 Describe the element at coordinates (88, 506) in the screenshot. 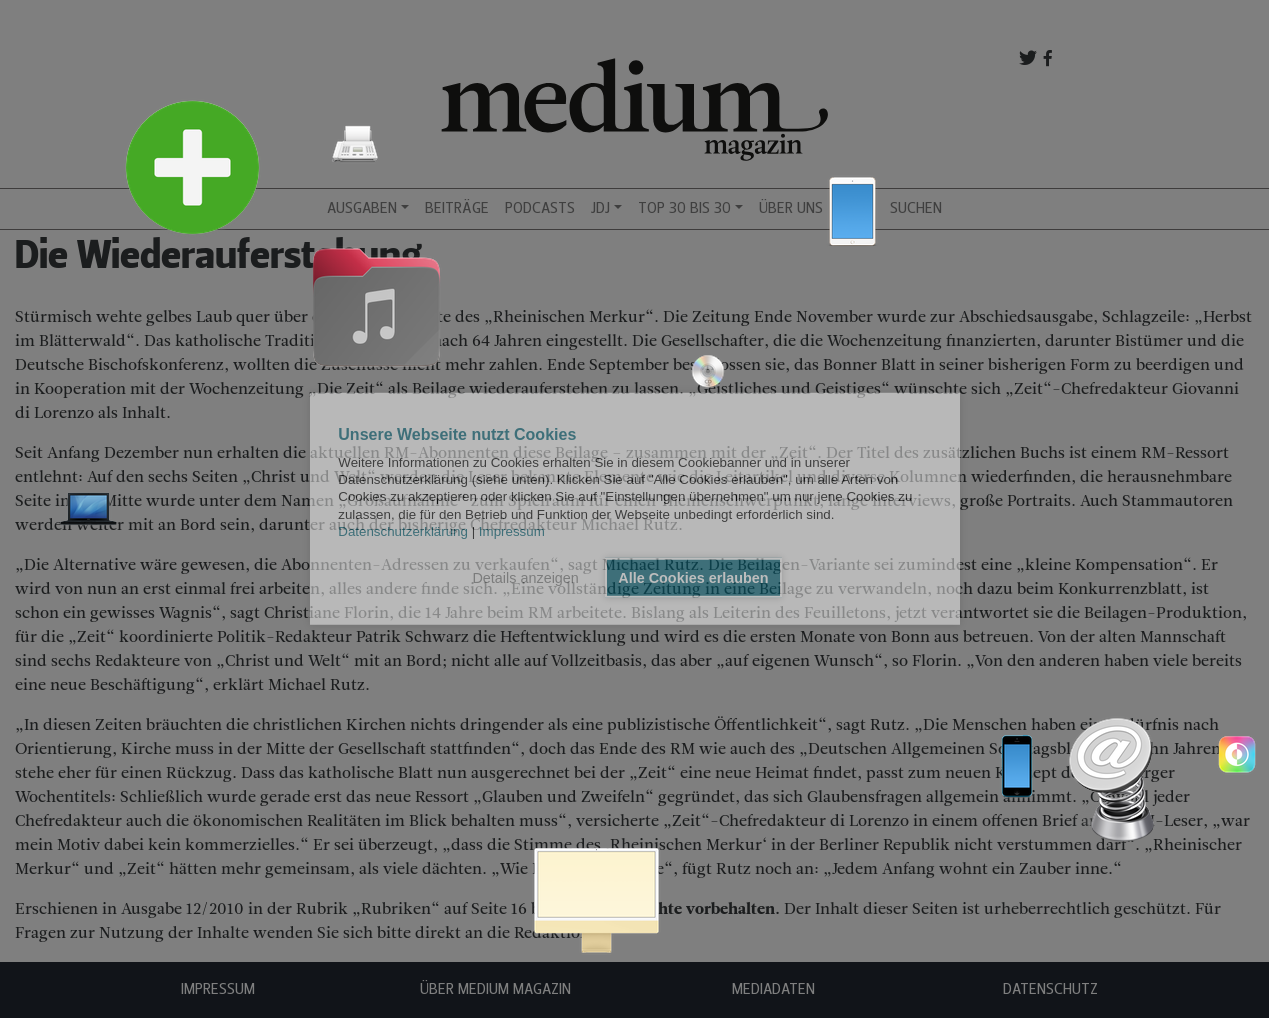

I see `represents a macbook device in system settings` at that location.